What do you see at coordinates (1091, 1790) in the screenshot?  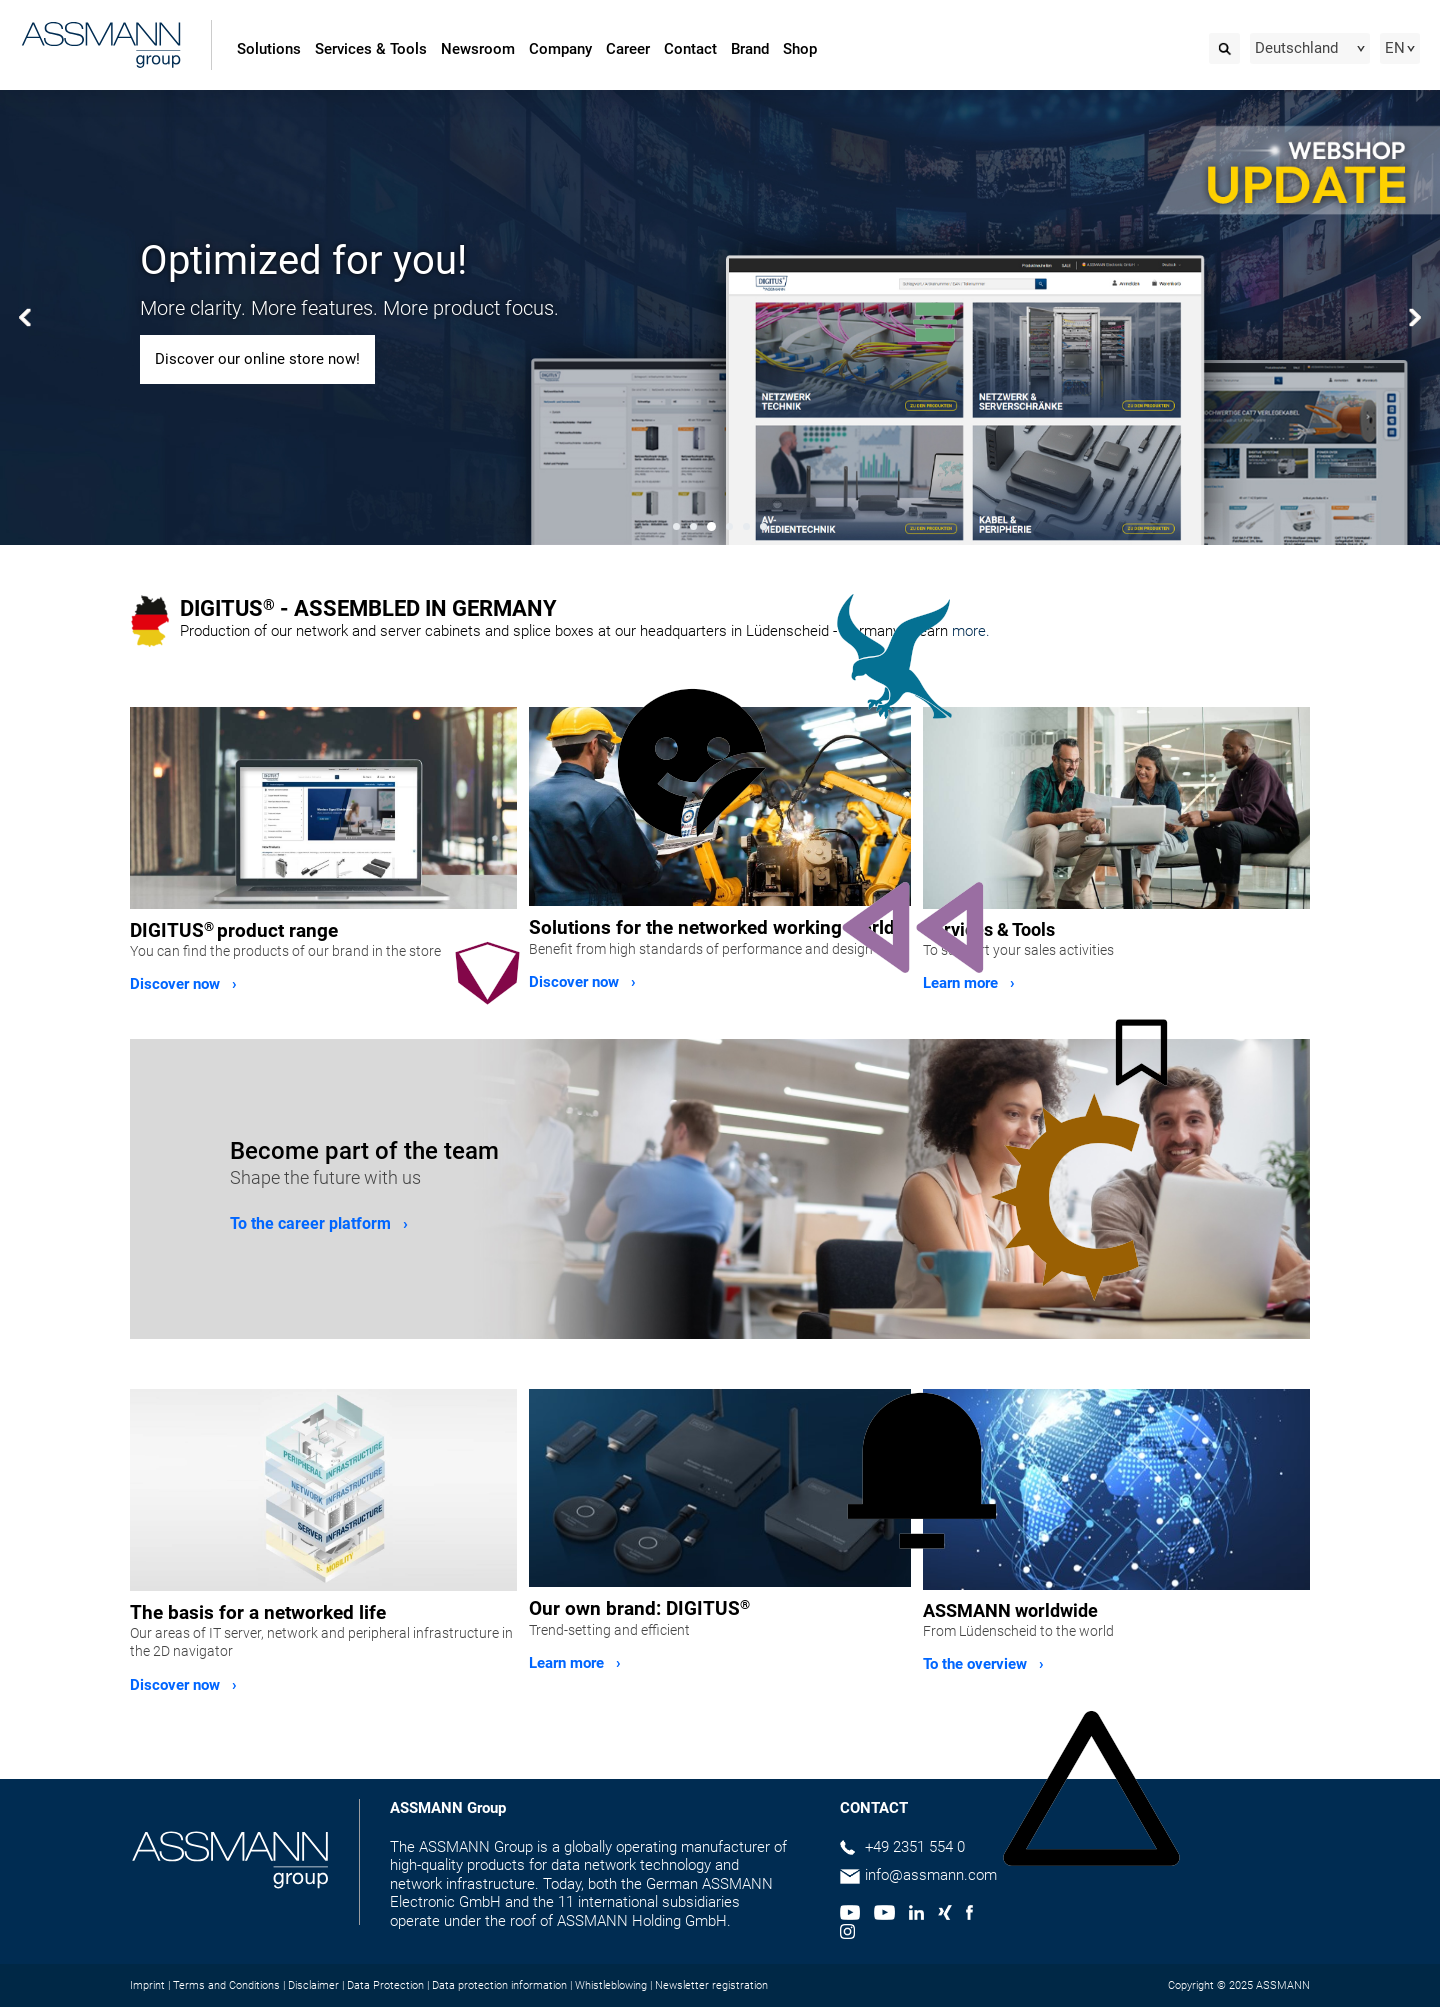 I see `draw or insert a triangle shape` at bounding box center [1091, 1790].